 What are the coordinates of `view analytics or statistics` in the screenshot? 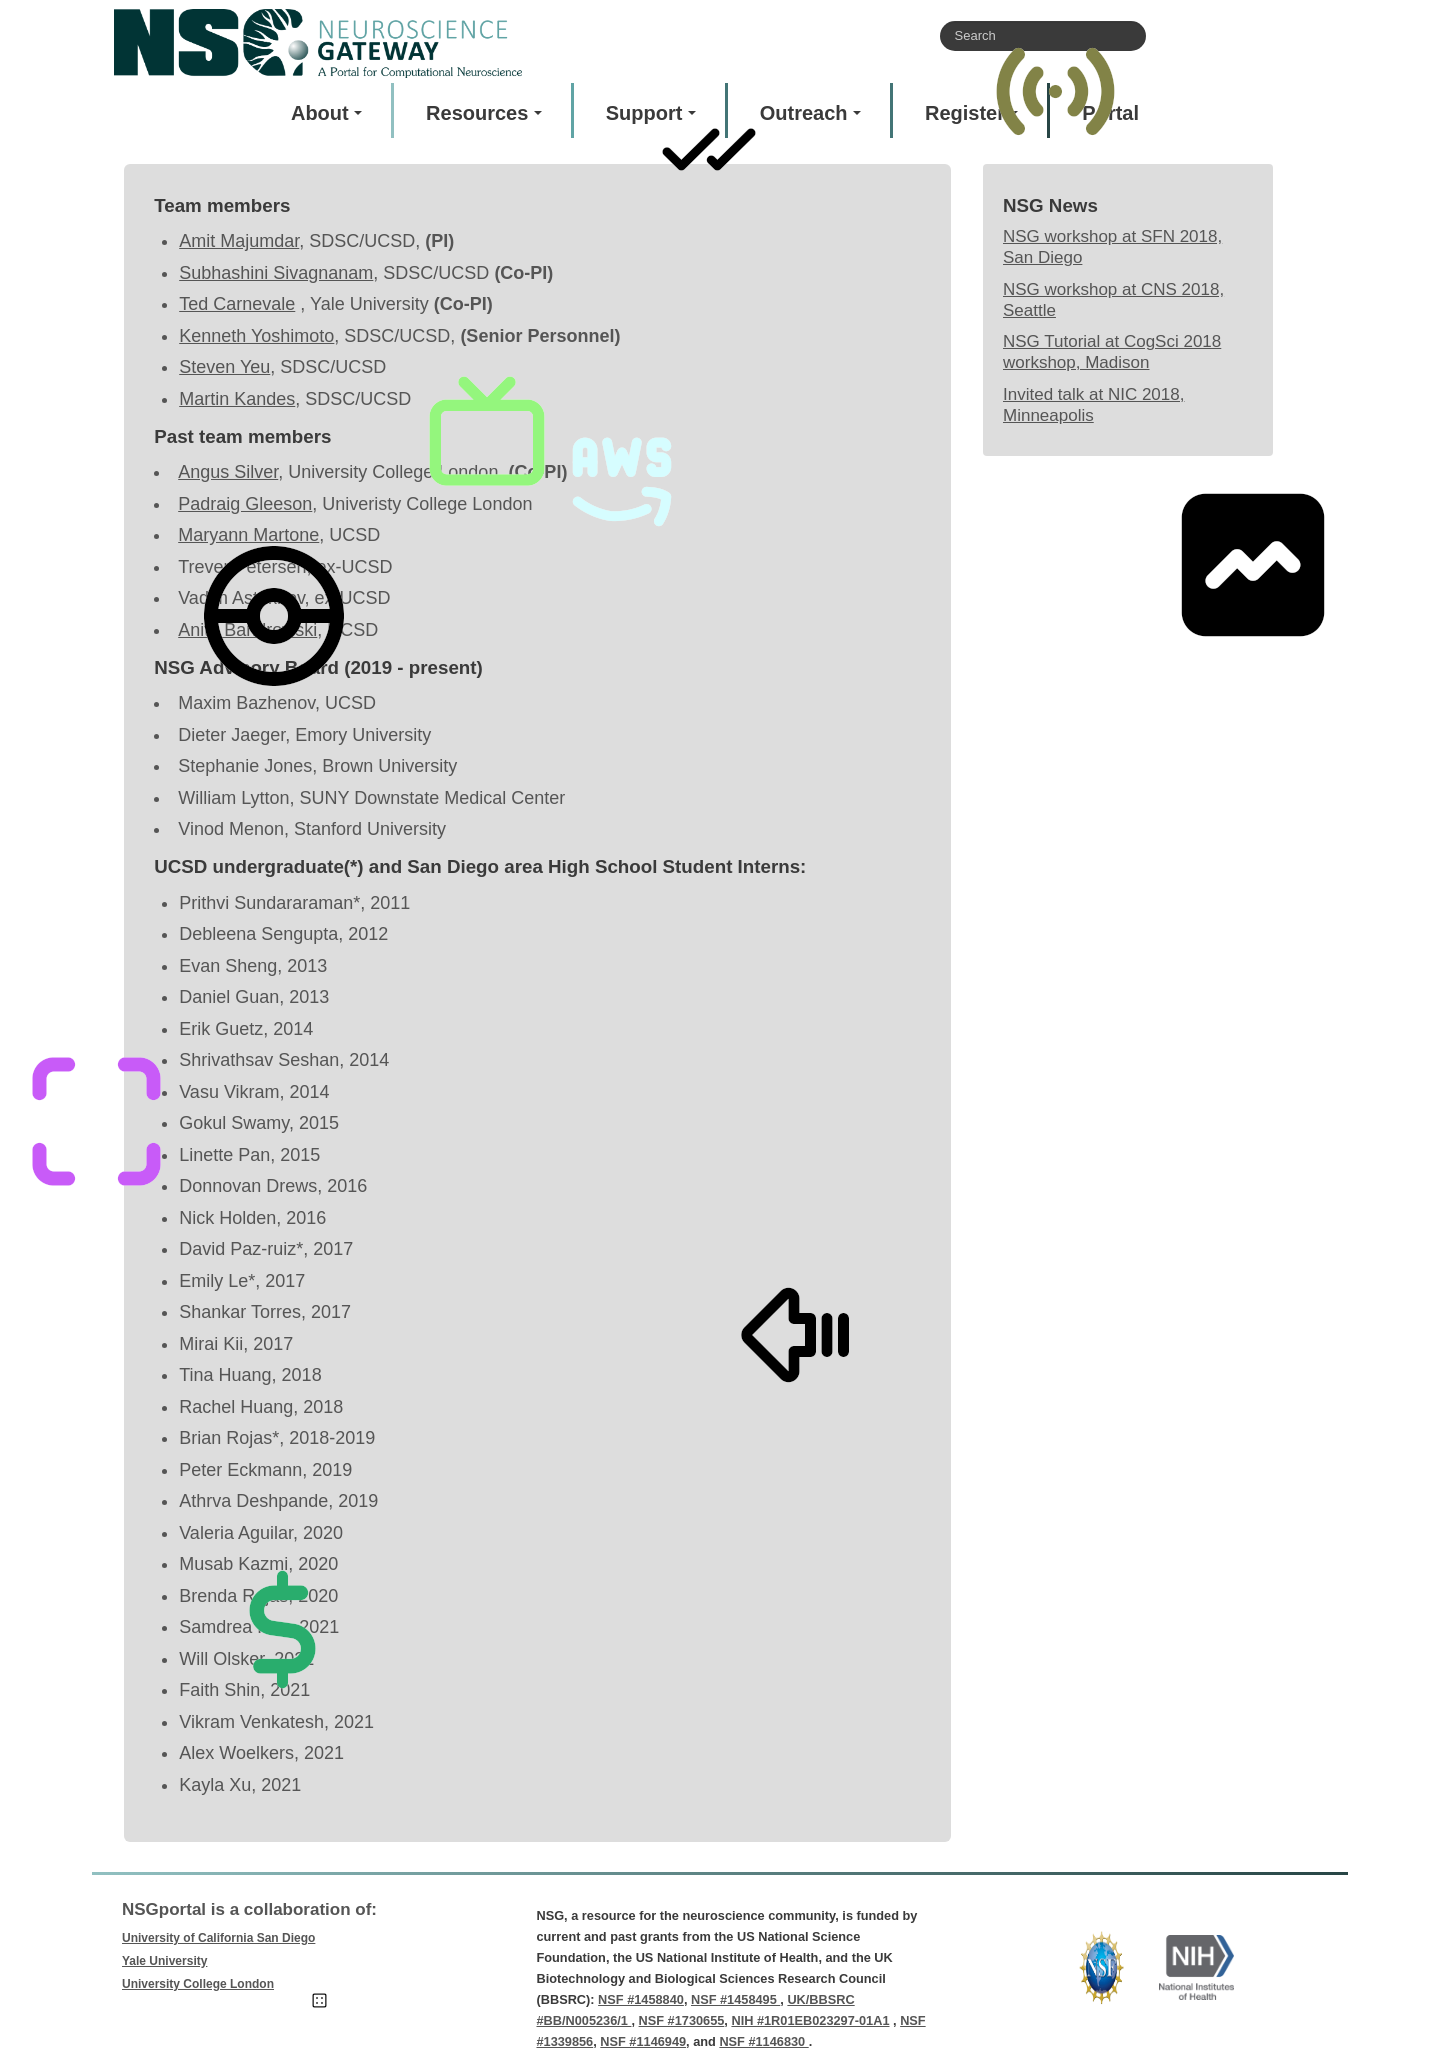 It's located at (1253, 565).